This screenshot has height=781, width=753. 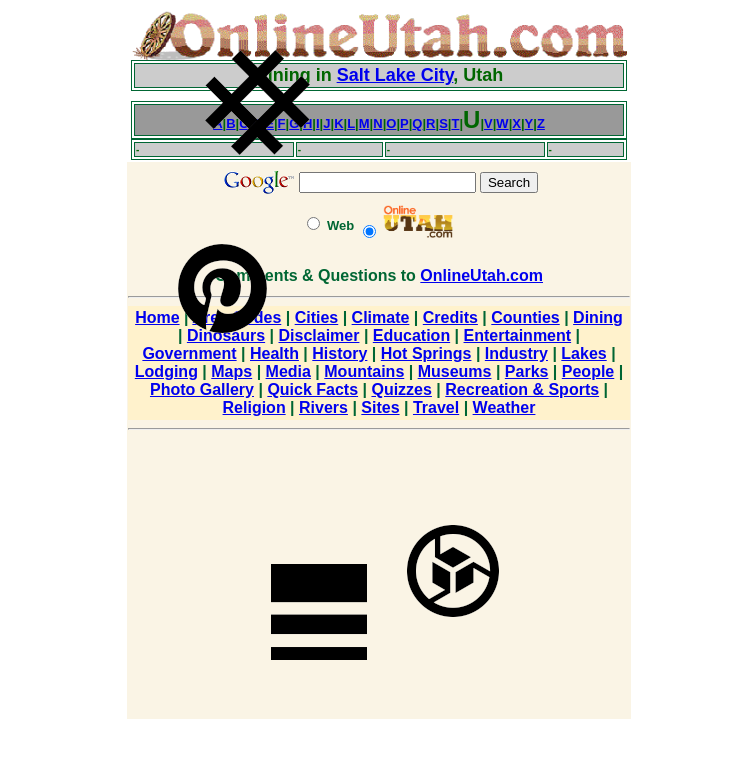 I want to click on open Pinterest app, so click(x=222, y=288).